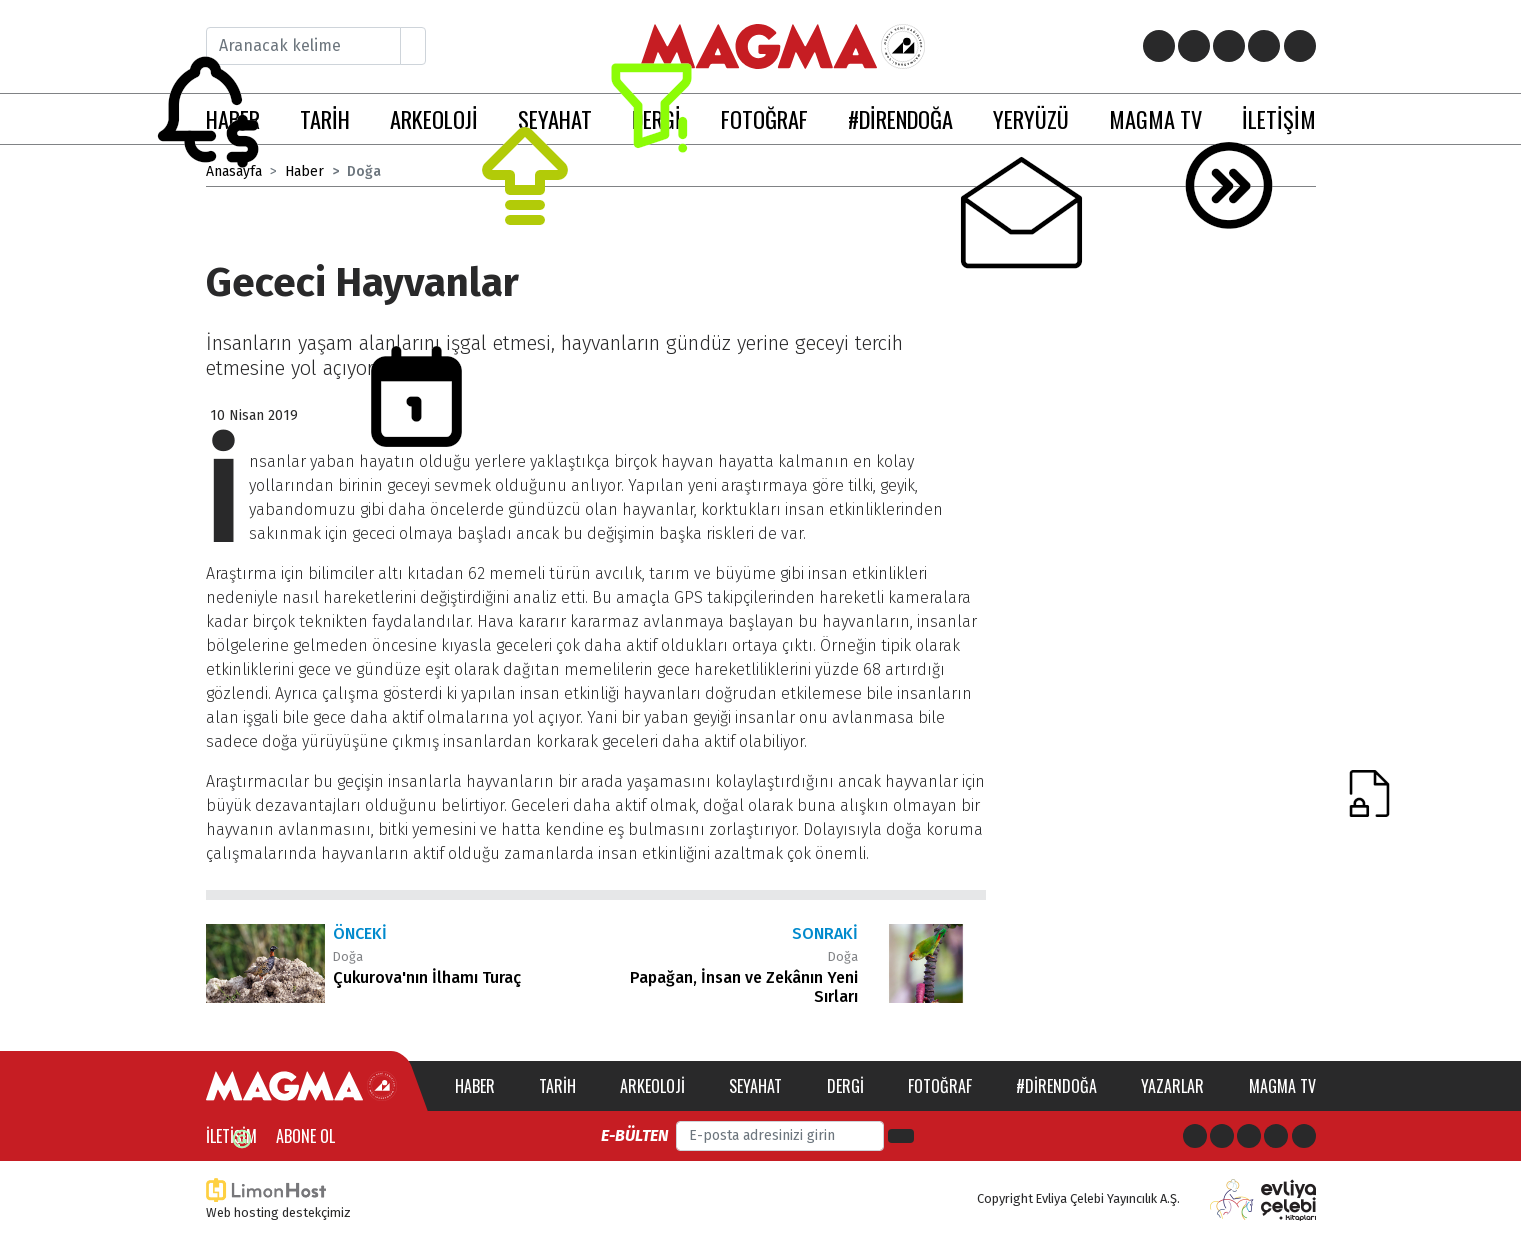 The image size is (1521, 1238). What do you see at coordinates (1229, 186) in the screenshot?
I see `skip forward or advance to next item` at bounding box center [1229, 186].